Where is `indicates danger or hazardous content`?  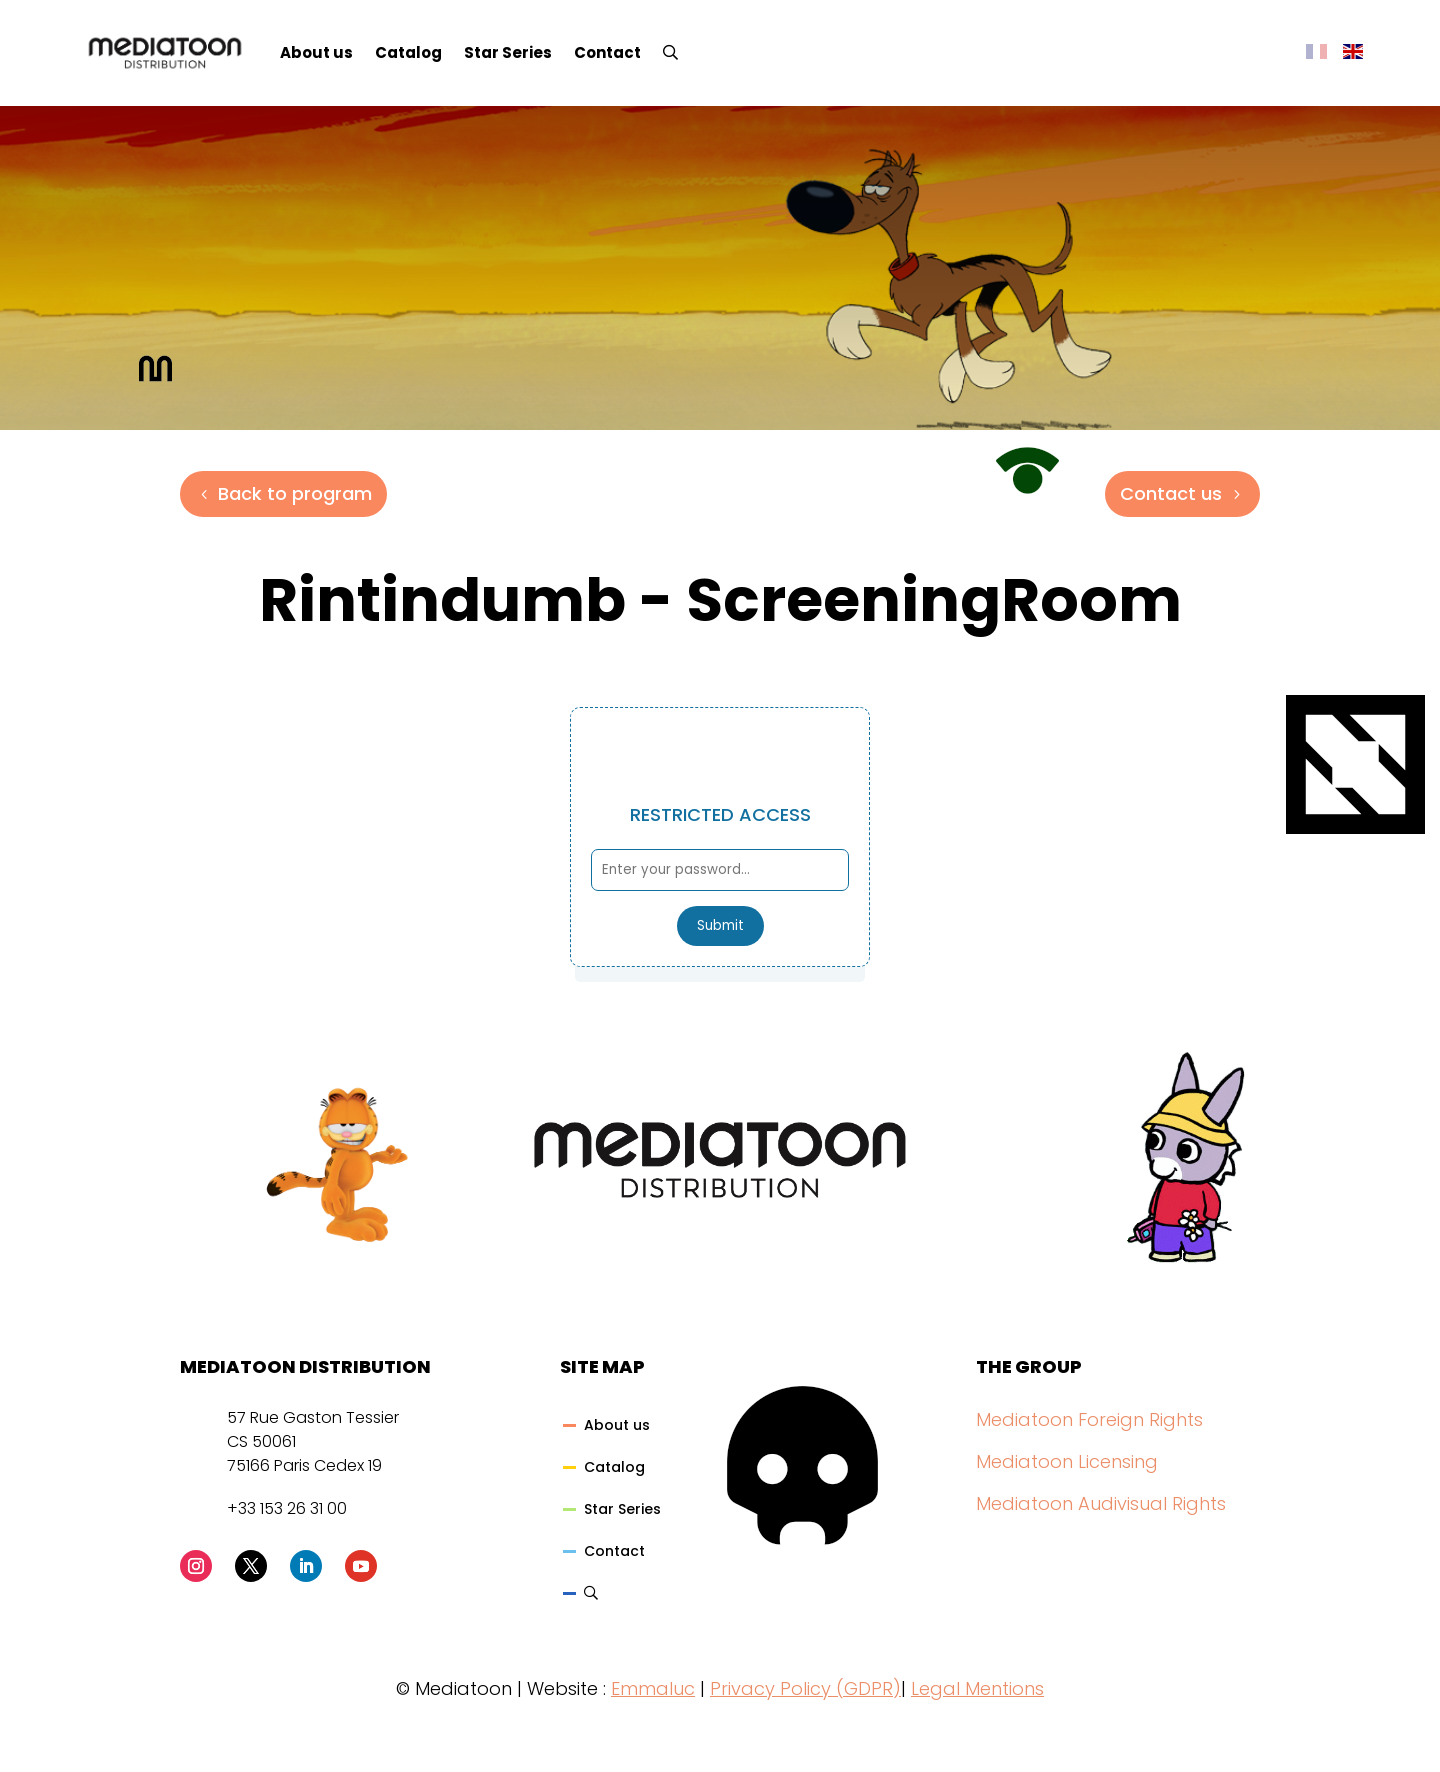
indicates danger or hazardous content is located at coordinates (802, 1461).